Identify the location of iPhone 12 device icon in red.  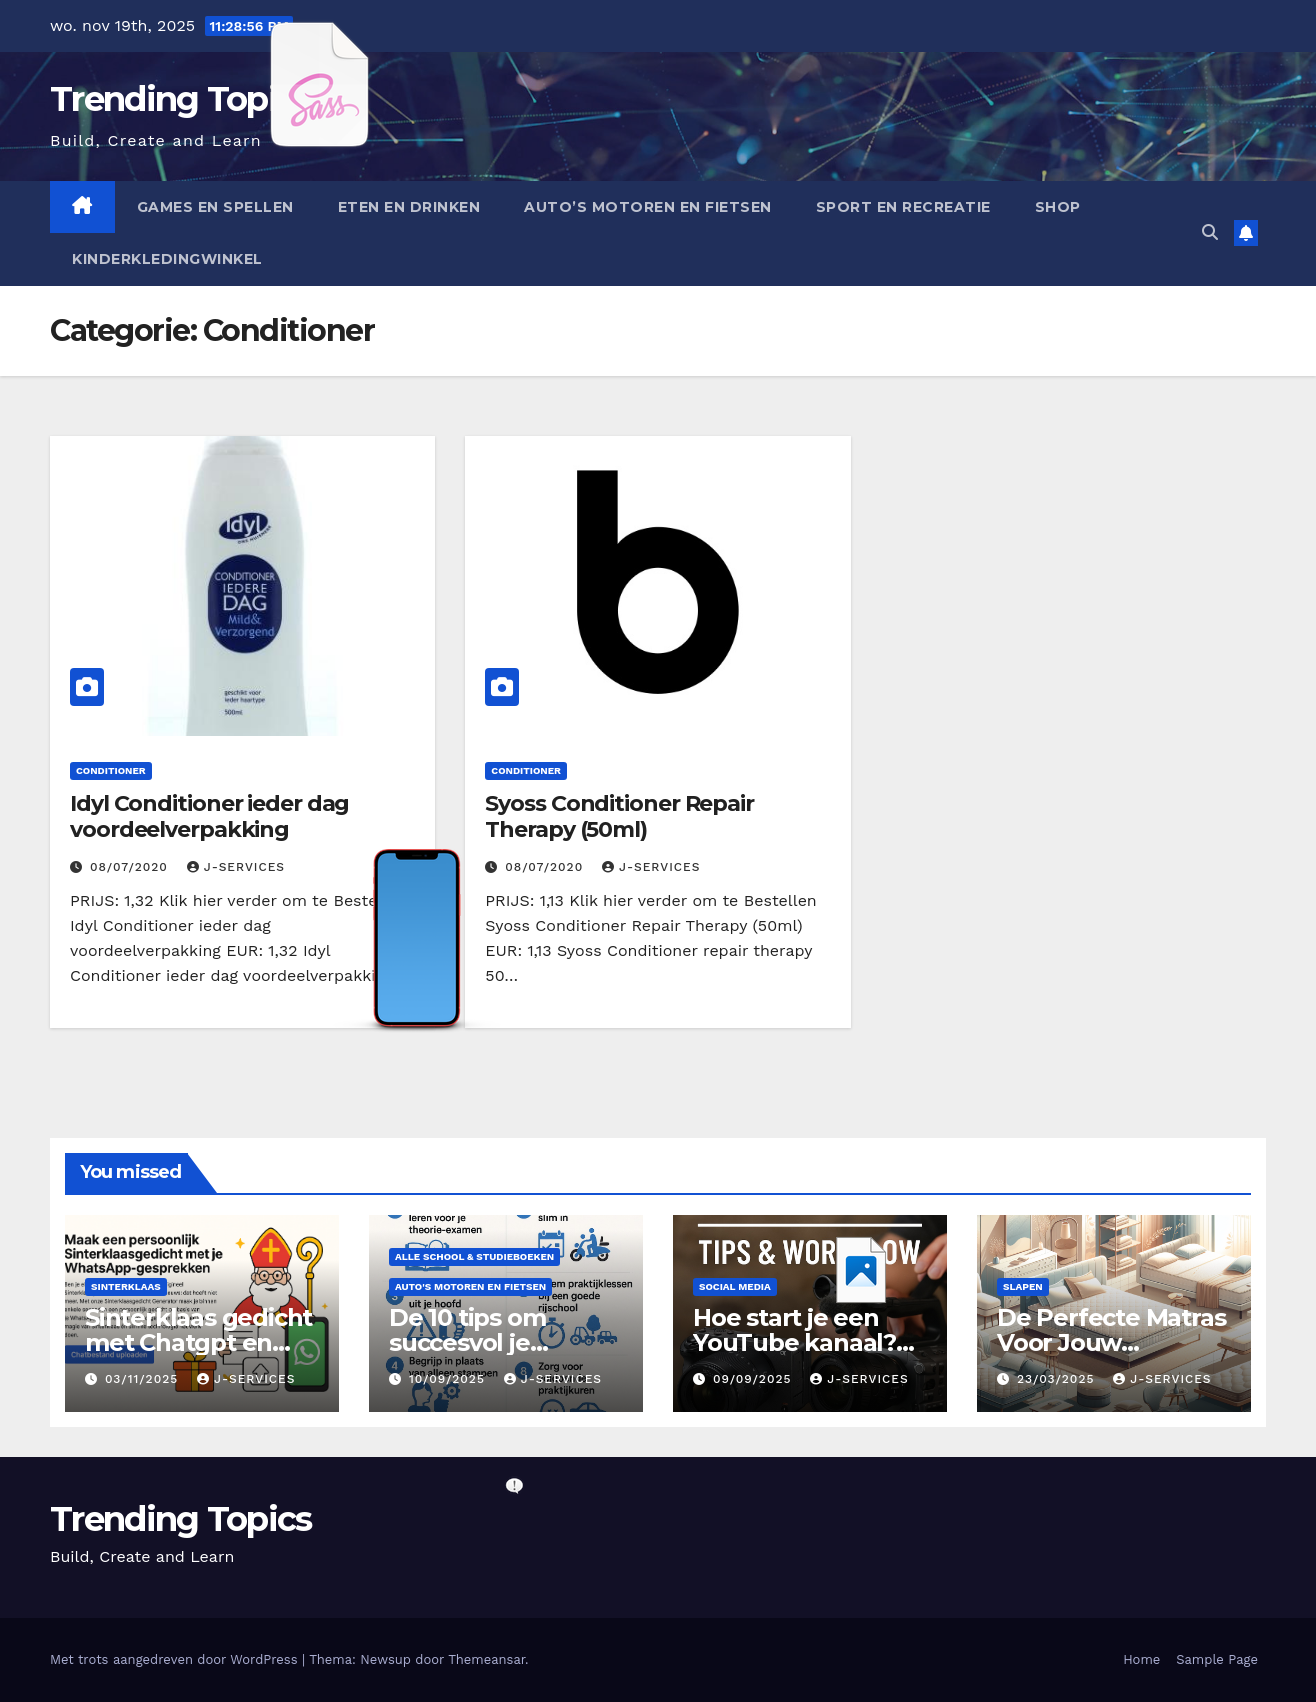
(417, 941).